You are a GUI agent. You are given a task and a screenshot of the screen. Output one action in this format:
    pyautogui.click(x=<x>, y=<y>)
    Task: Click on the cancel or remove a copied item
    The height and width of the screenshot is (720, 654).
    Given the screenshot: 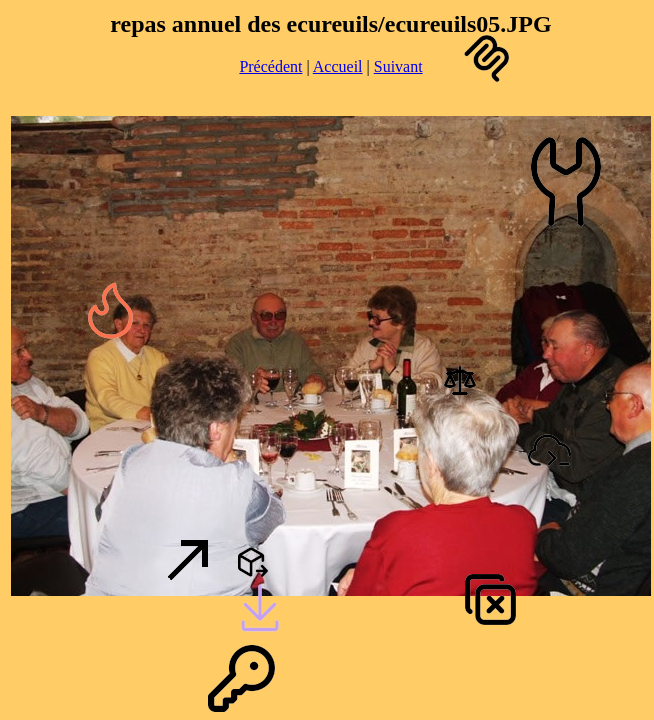 What is the action you would take?
    pyautogui.click(x=490, y=599)
    